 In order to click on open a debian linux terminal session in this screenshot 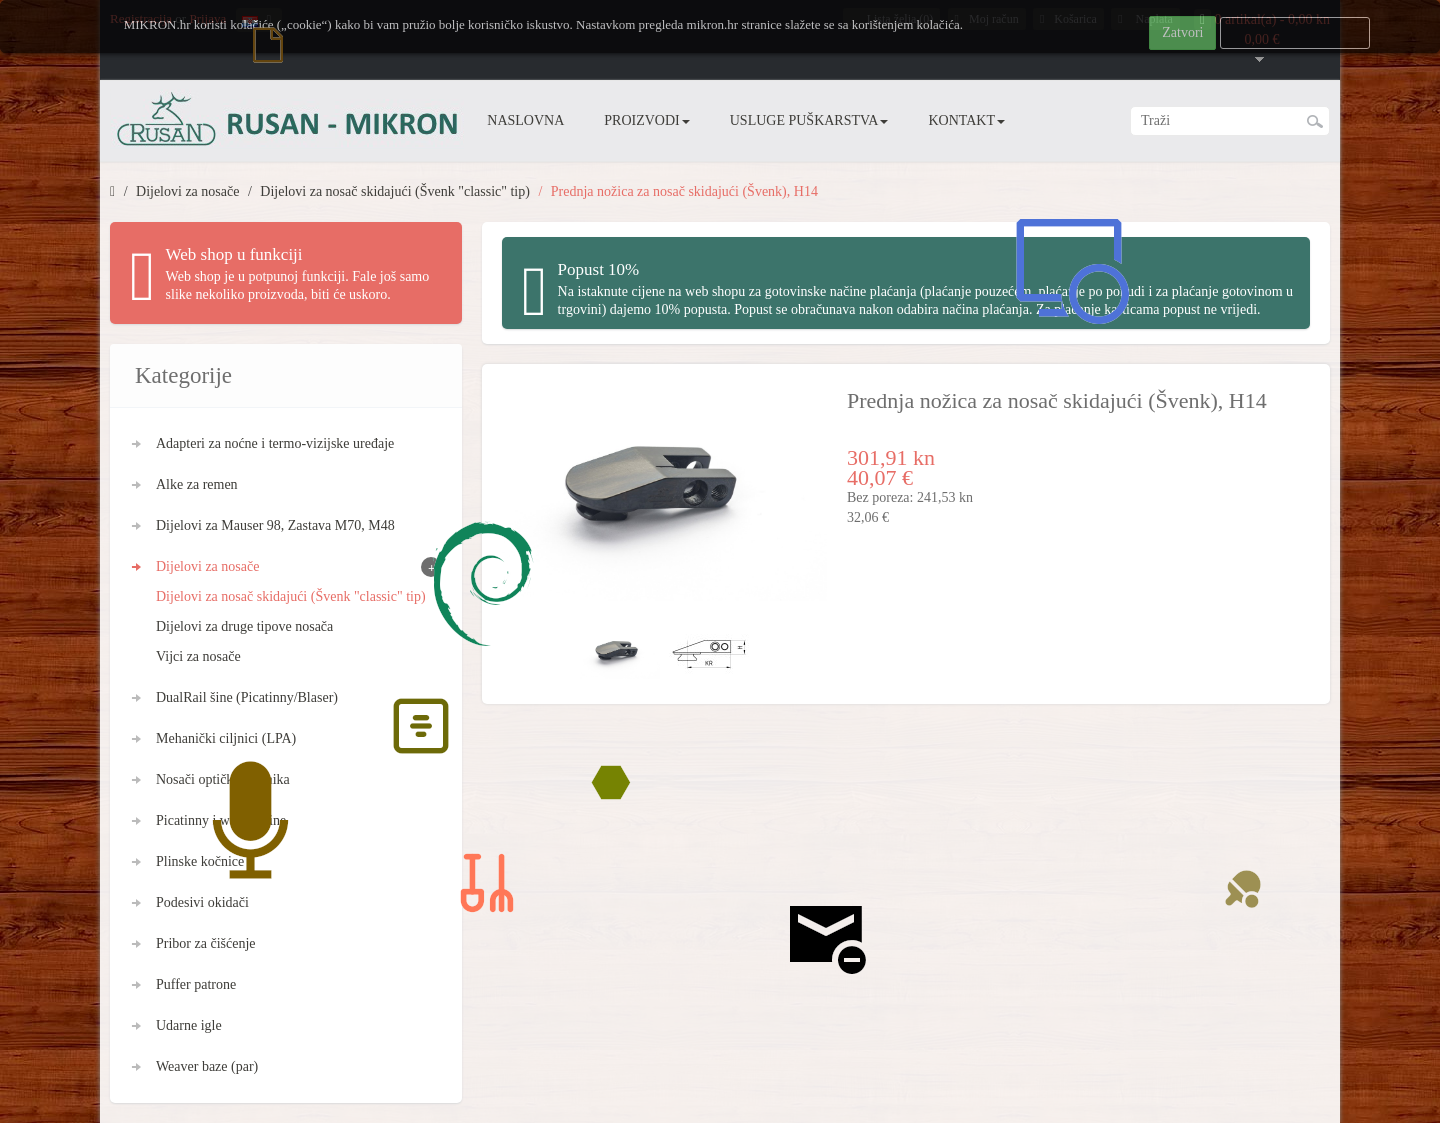, I will do `click(495, 583)`.